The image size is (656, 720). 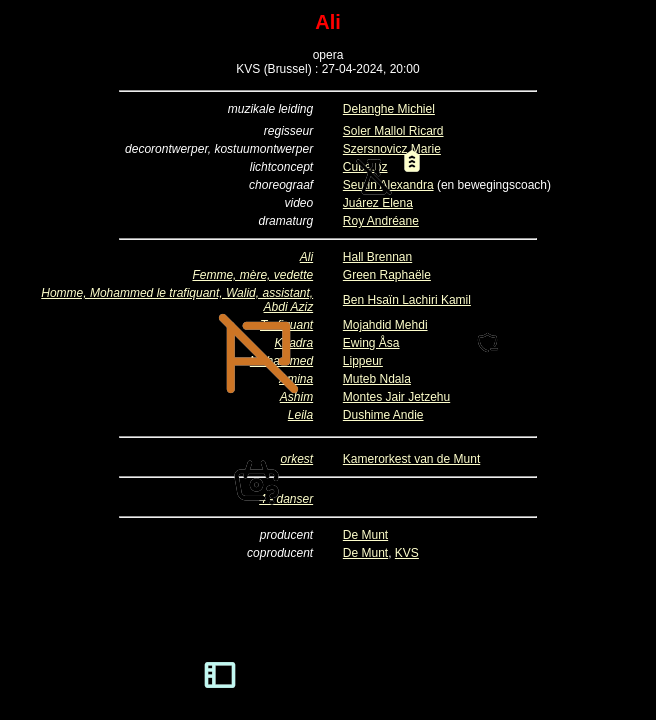 I want to click on remove a security protection or permission, so click(x=487, y=342).